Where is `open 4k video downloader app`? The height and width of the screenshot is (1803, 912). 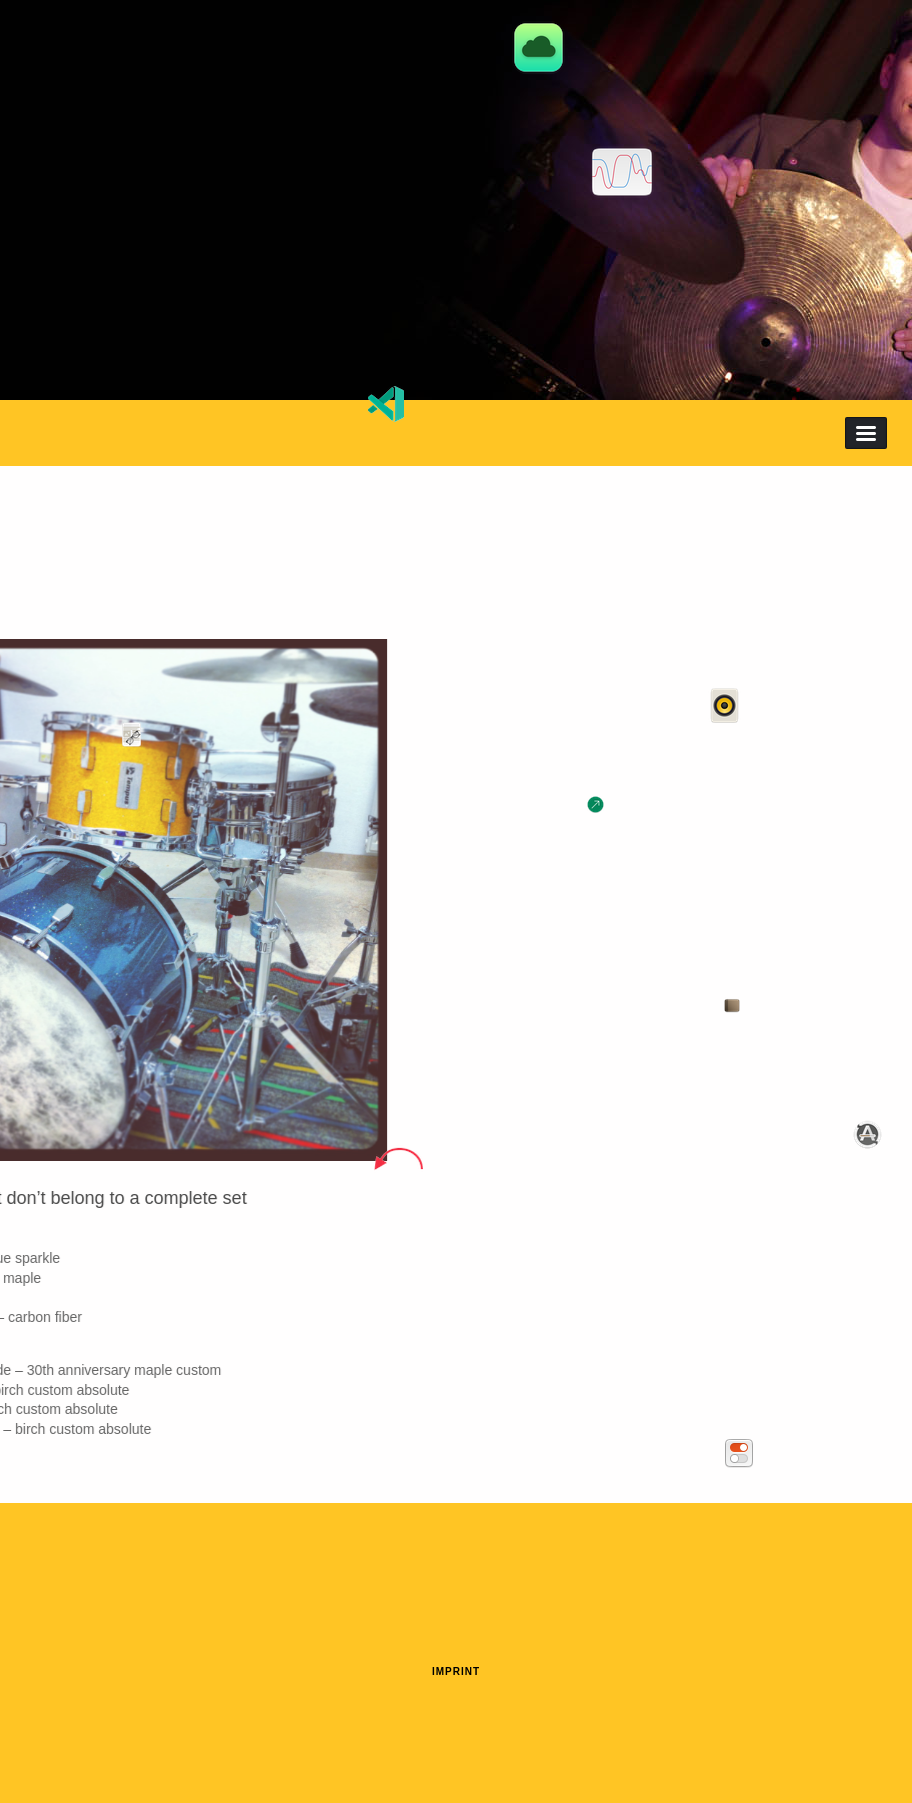 open 4k video downloader app is located at coordinates (538, 47).